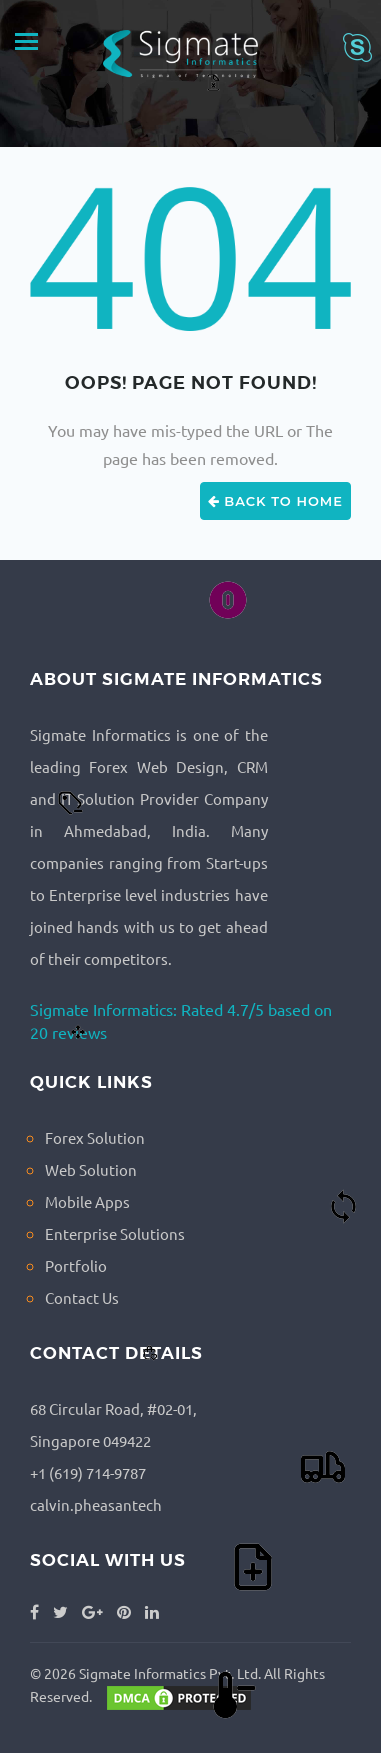  Describe the element at coordinates (149, 1352) in the screenshot. I see `view your wishlist or saved items` at that location.